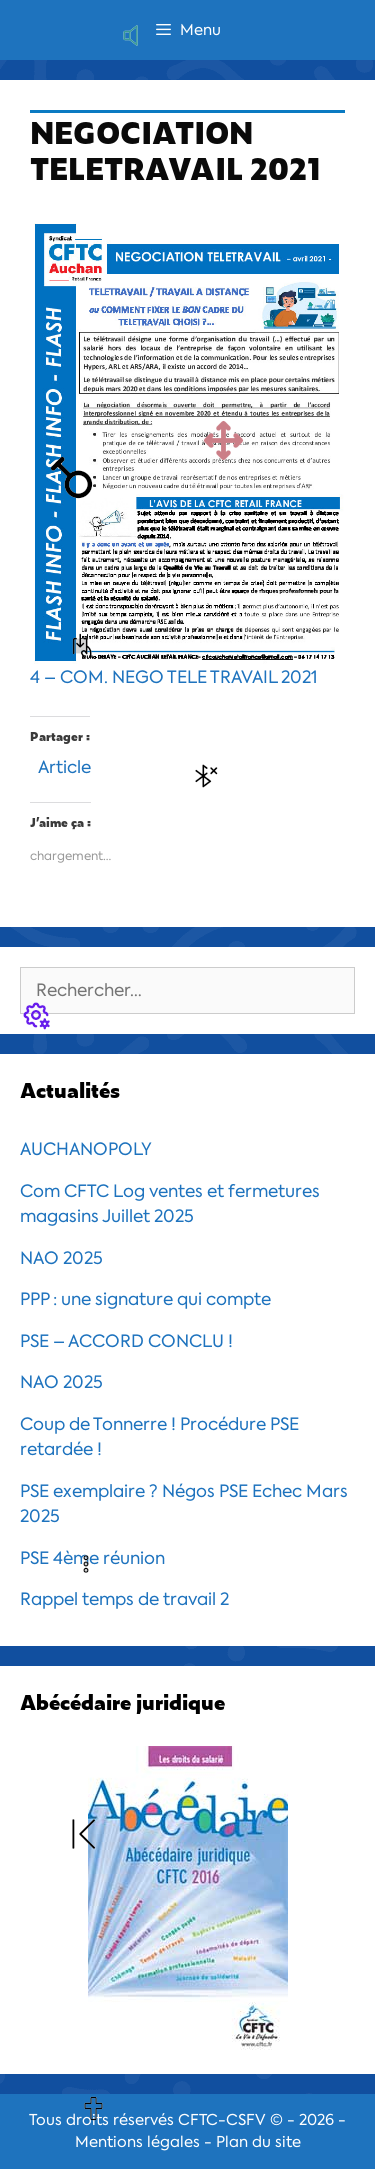  What do you see at coordinates (71, 477) in the screenshot?
I see `indicates travesti gender identity` at bounding box center [71, 477].